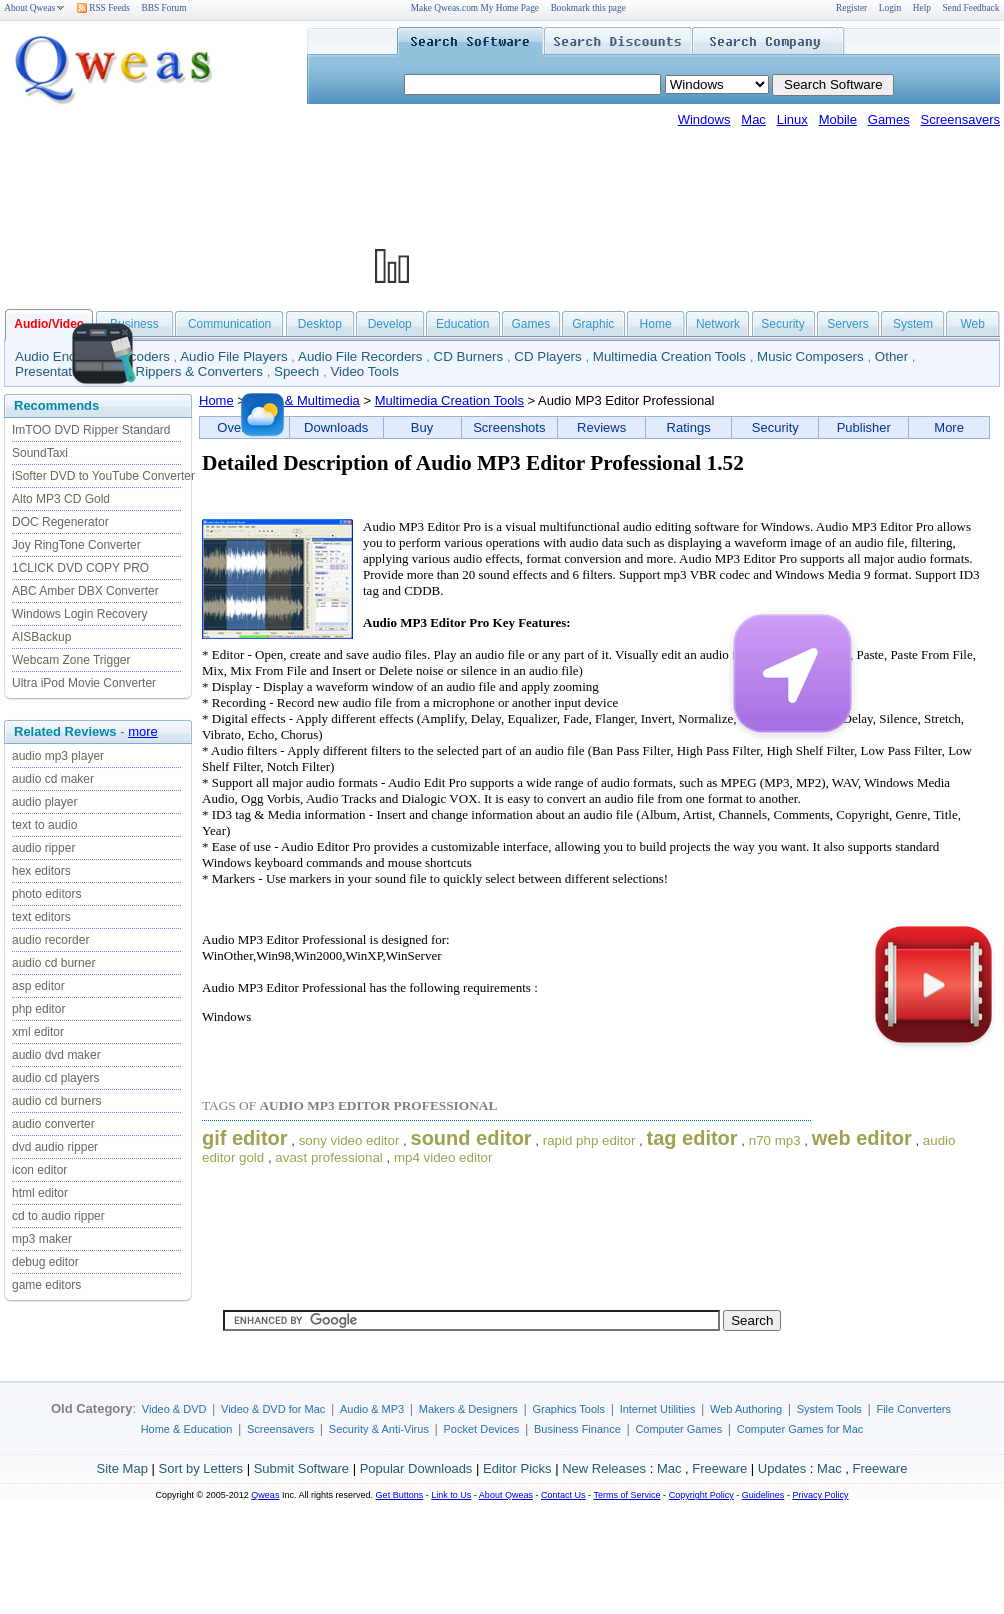  Describe the element at coordinates (102, 353) in the screenshot. I see `open AdwSteamGtk to customize Steam's appearance` at that location.